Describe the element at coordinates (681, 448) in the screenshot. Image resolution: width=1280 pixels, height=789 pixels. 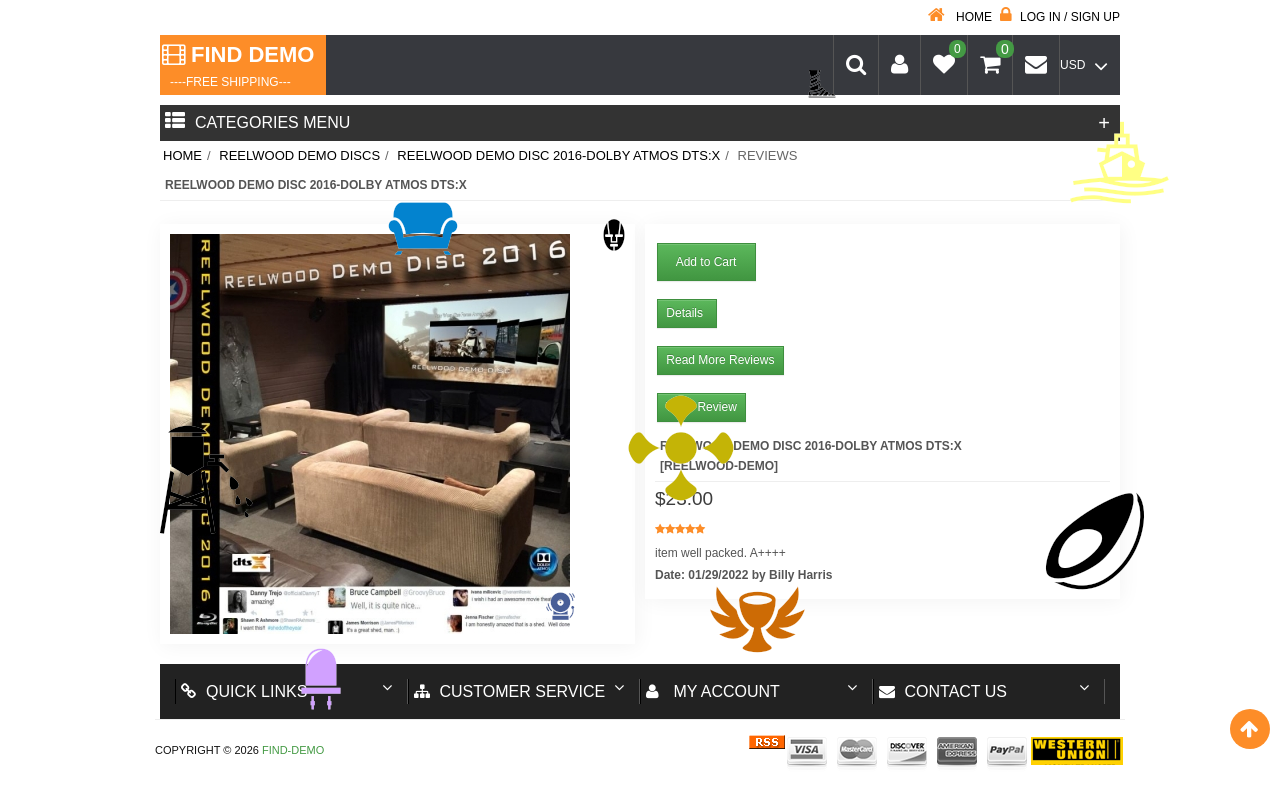
I see `indicates luck or bonus reward in gameplay` at that location.